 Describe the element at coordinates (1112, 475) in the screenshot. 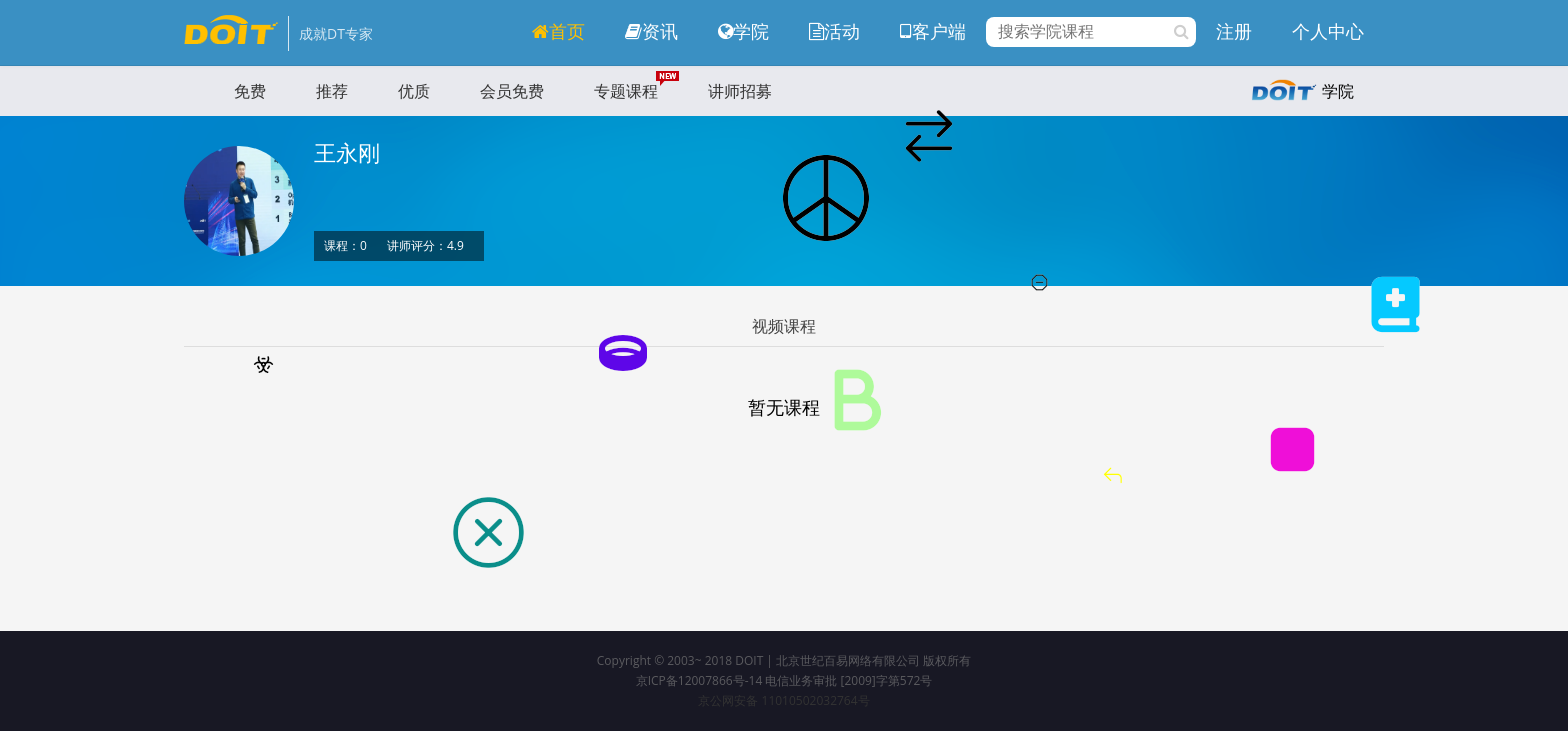

I see `reply to a message or comment` at that location.